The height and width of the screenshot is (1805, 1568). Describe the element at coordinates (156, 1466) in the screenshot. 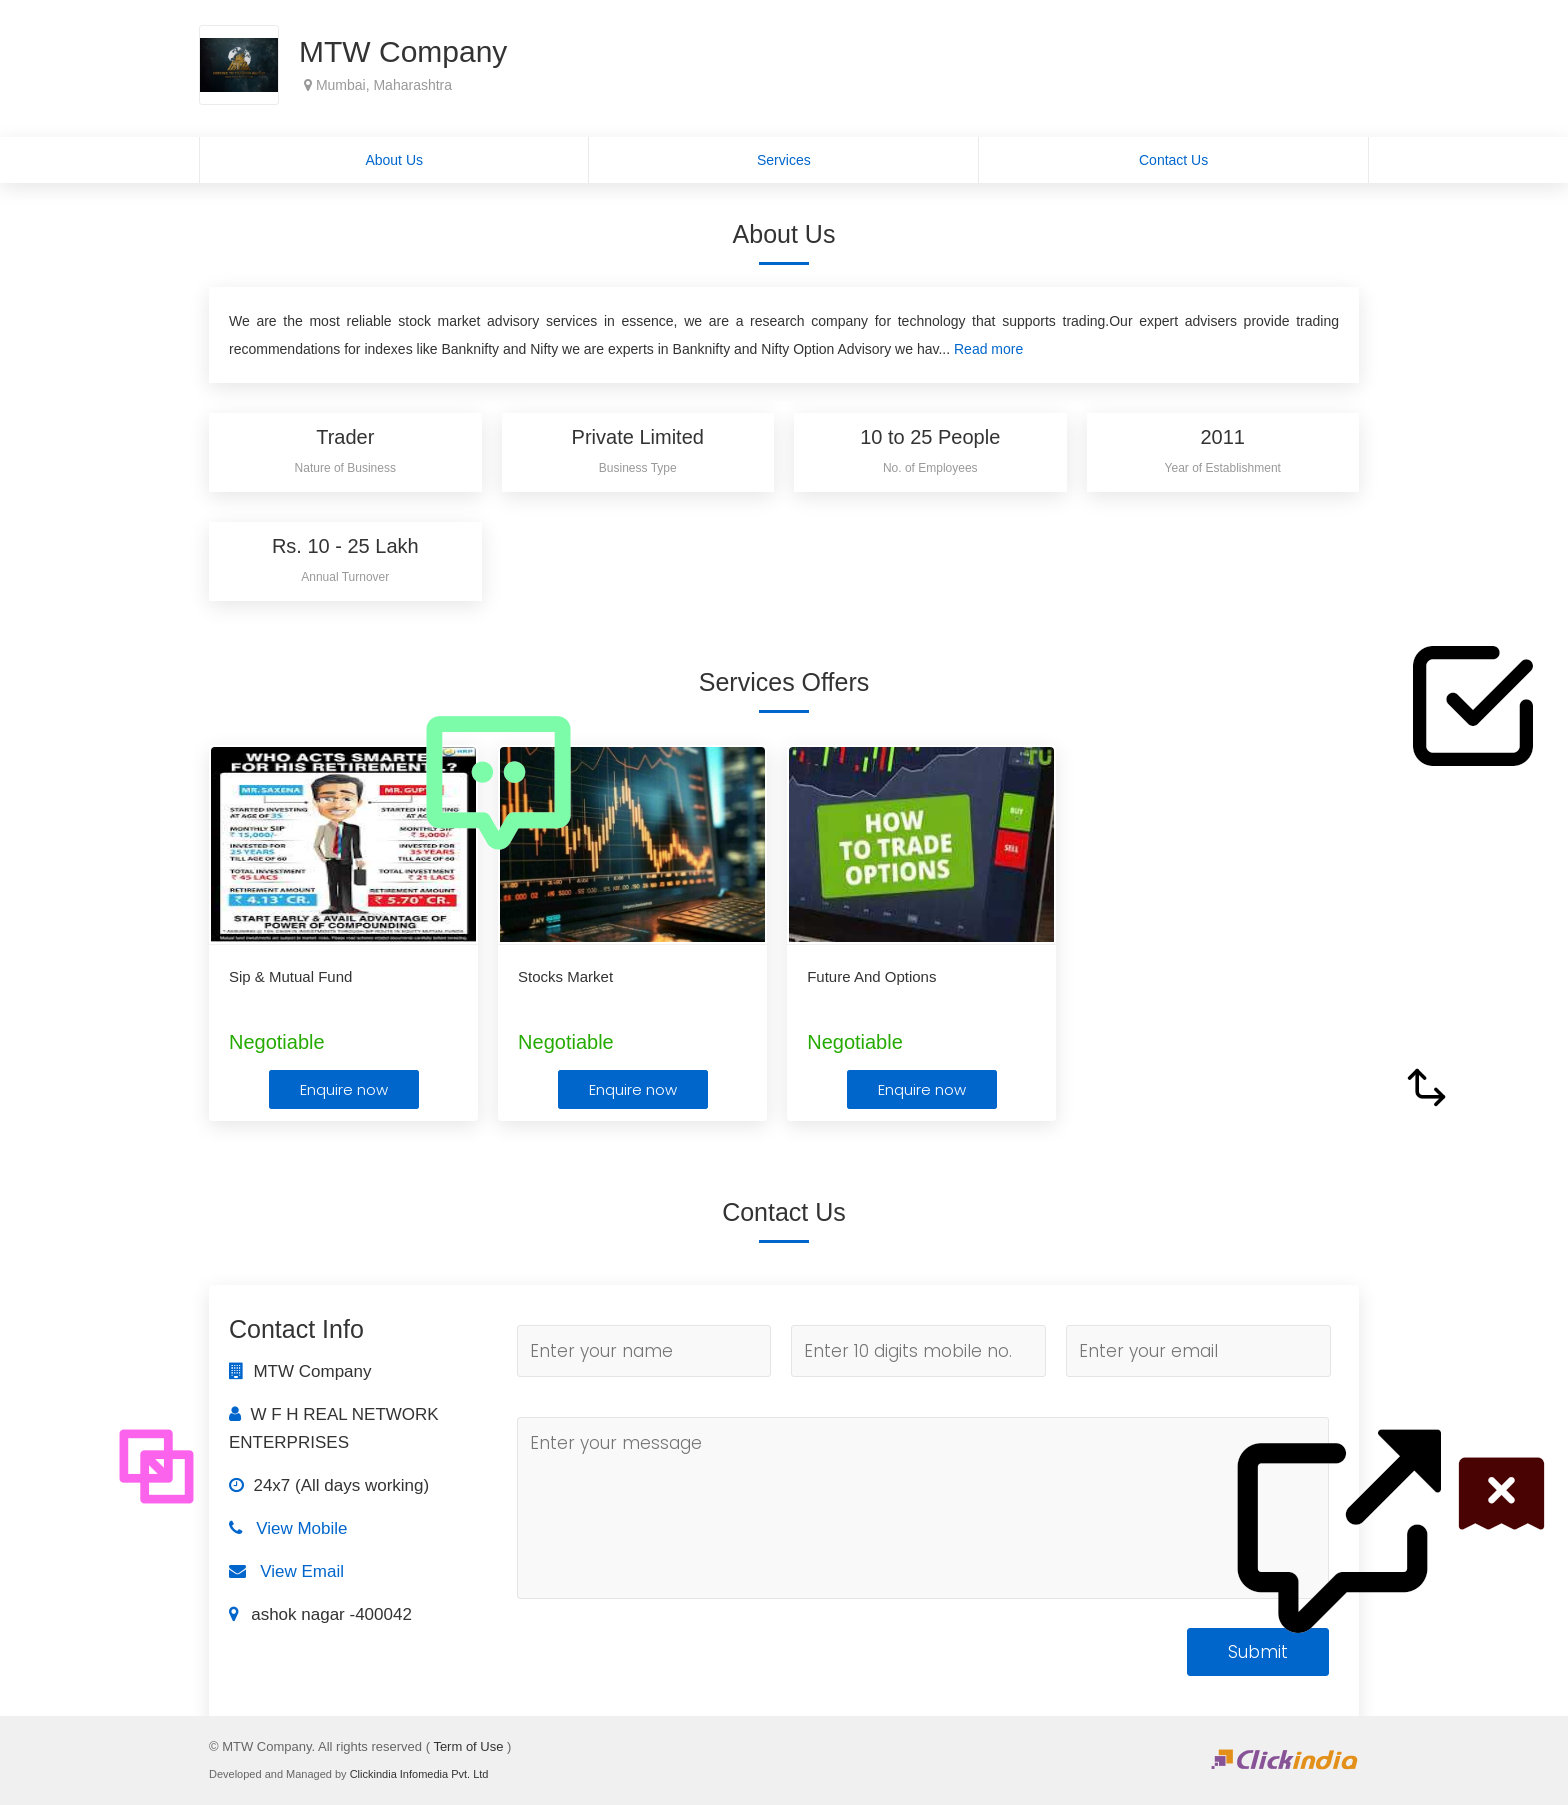

I see `merge or intersect selected layers` at that location.